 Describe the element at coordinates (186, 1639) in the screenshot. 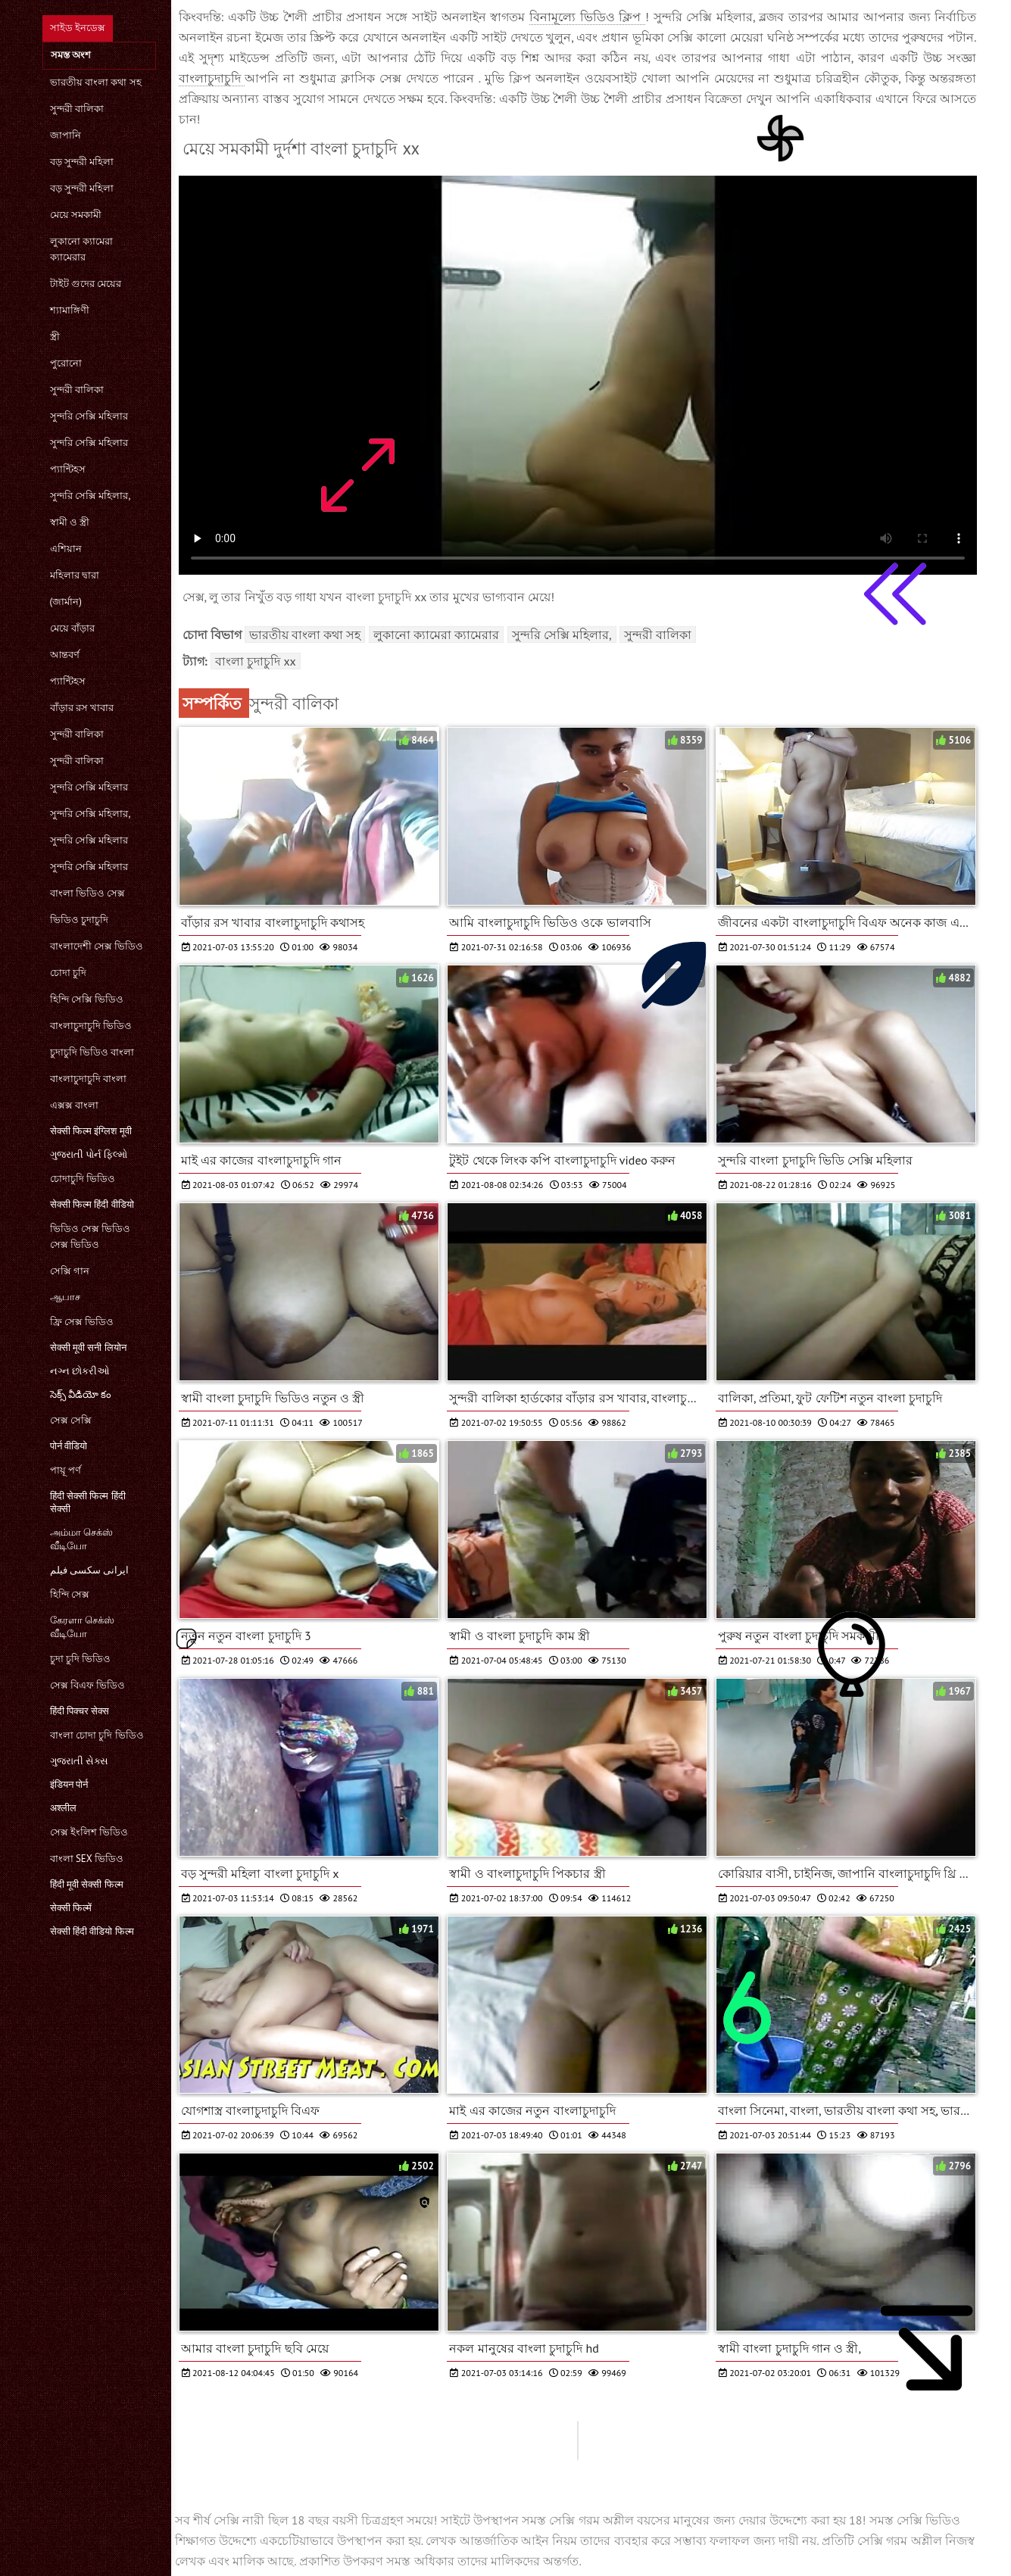

I see `add a sticker to your message` at that location.